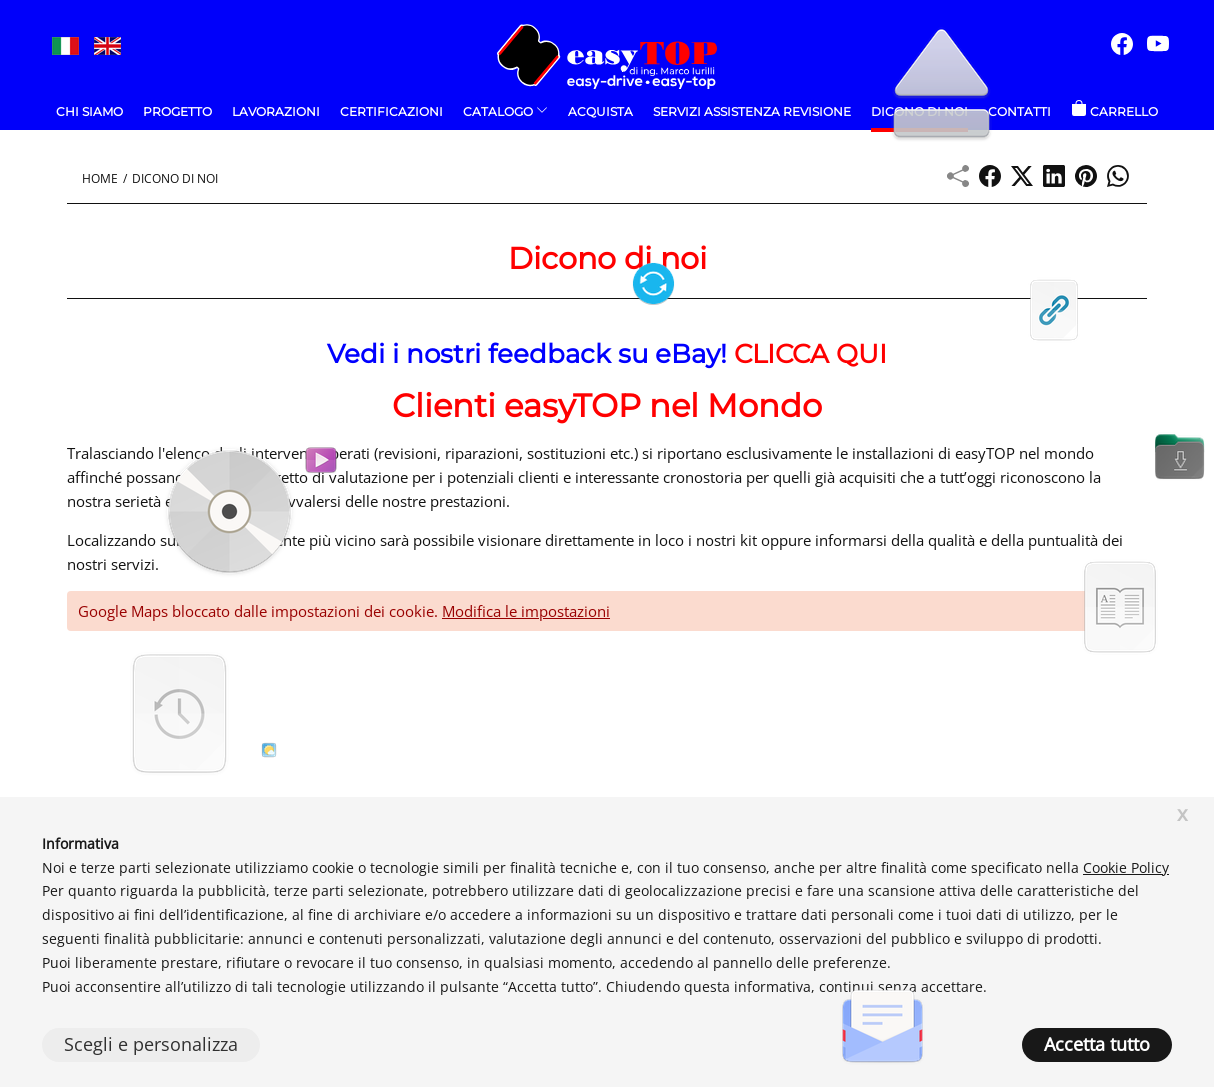 The width and height of the screenshot is (1214, 1087). What do you see at coordinates (179, 713) in the screenshot?
I see `a deleted or trashed file` at bounding box center [179, 713].